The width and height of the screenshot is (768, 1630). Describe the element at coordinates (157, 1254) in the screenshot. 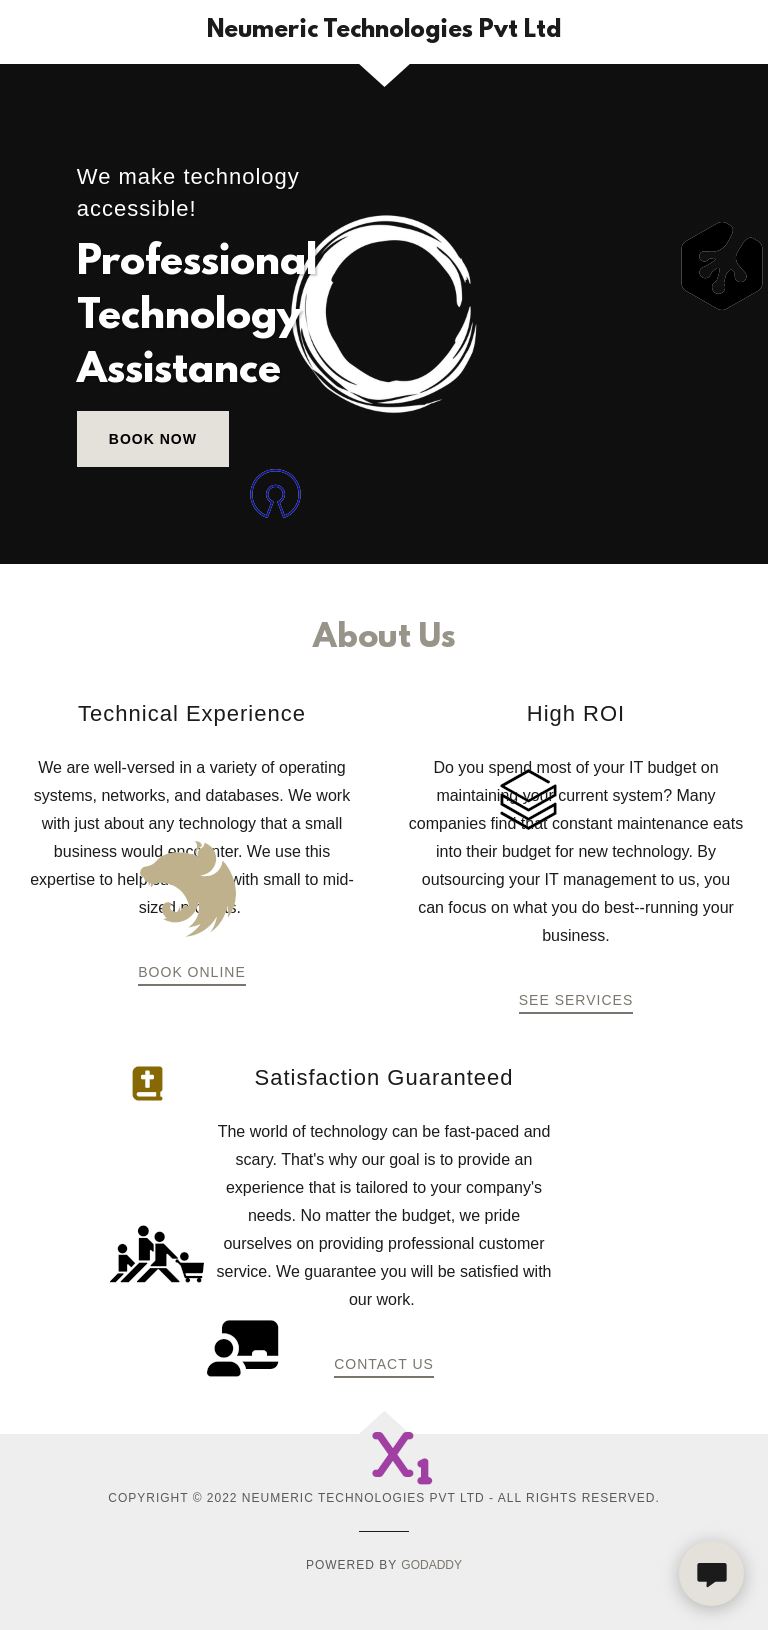

I see `open the Chedraui shopping app` at that location.